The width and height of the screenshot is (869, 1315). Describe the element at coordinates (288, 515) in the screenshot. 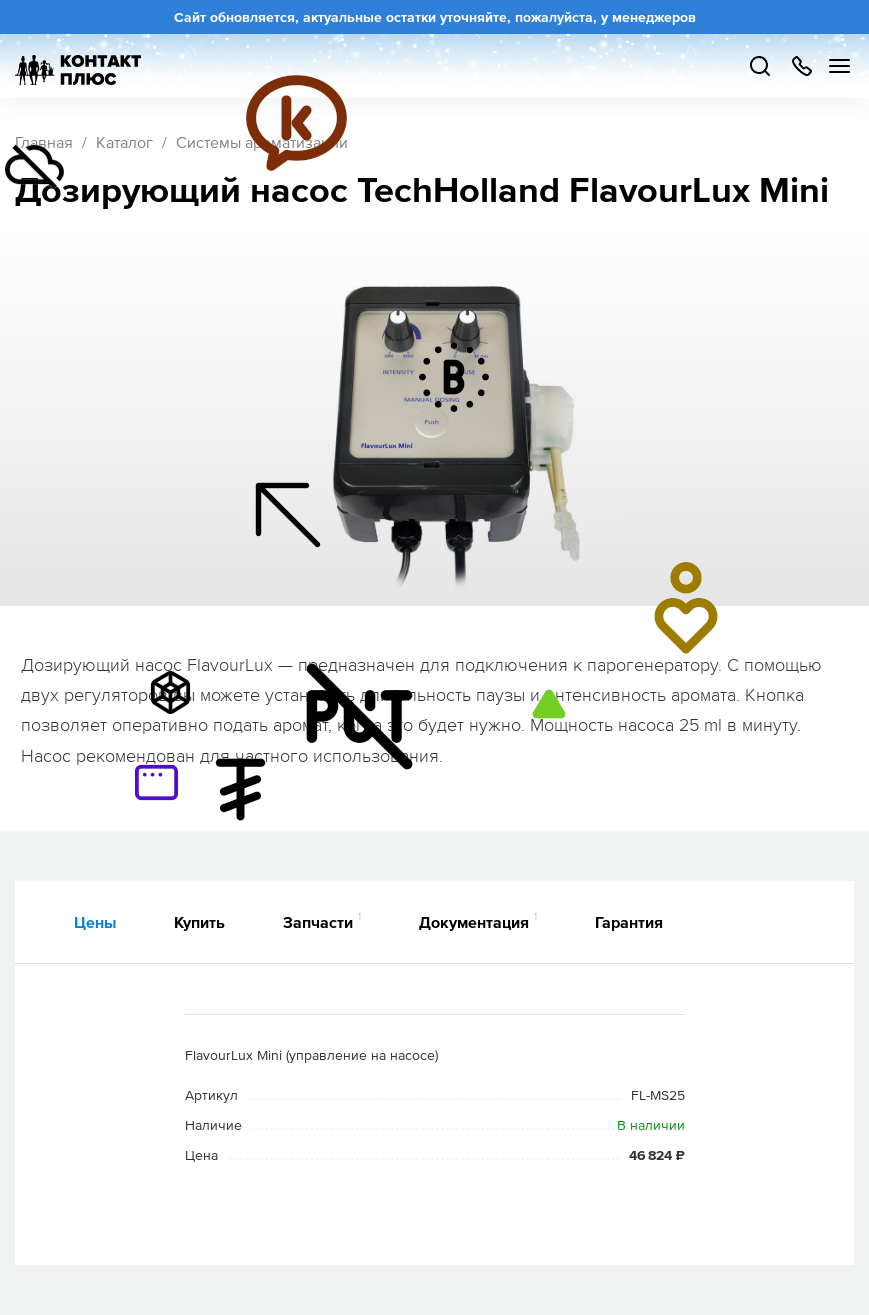

I see `navigate back or return to previous screen` at that location.